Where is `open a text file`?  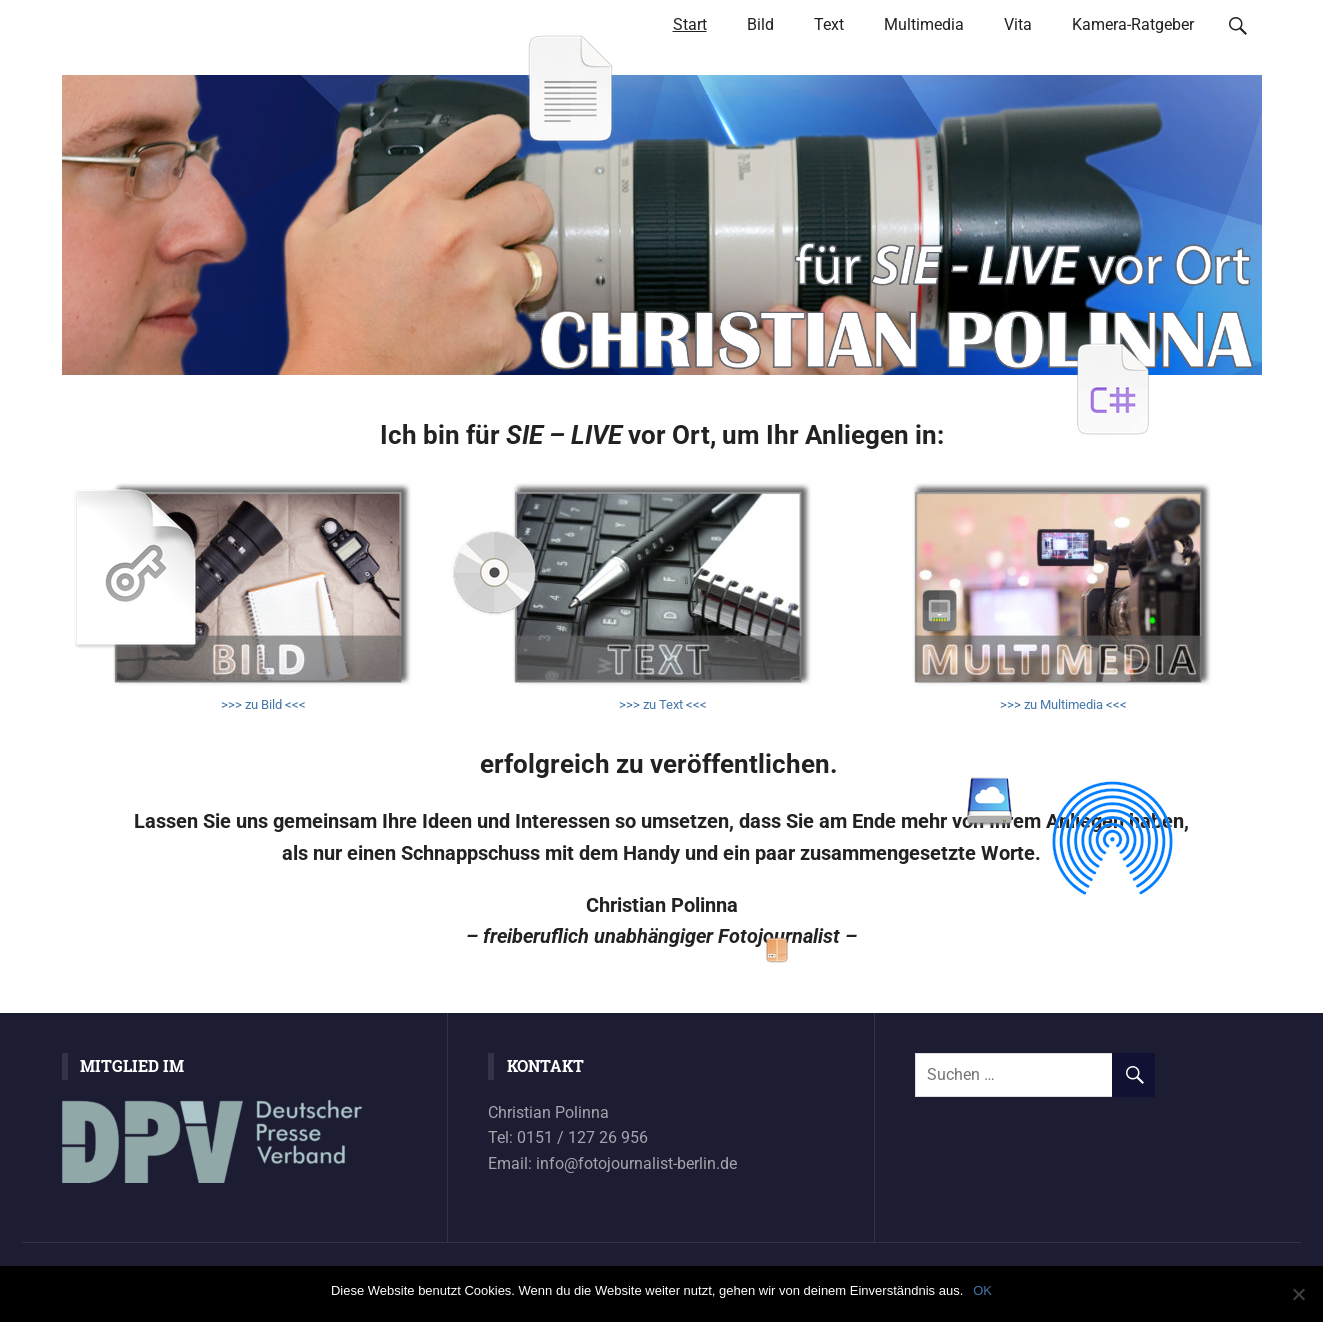 open a text file is located at coordinates (570, 88).